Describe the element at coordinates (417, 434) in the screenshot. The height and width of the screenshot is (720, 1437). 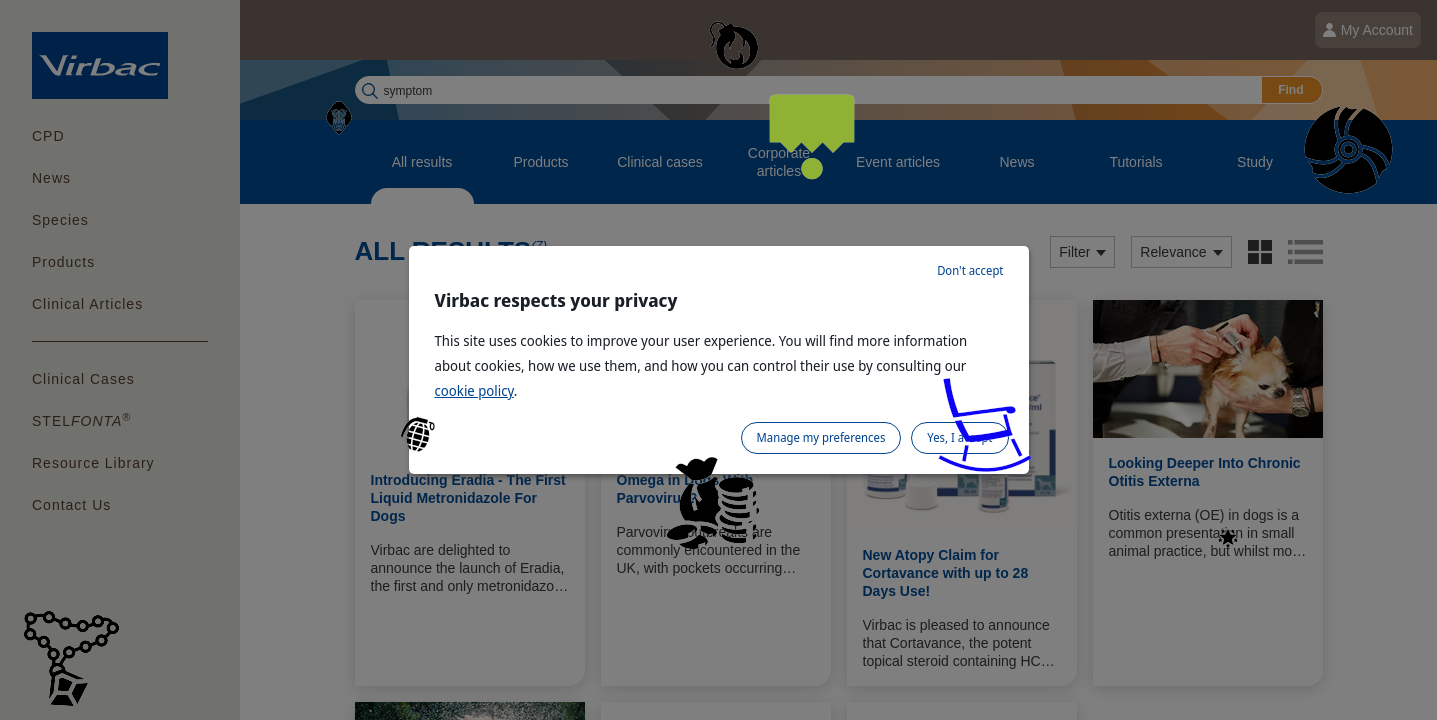
I see `select grenade weapon or explosive item` at that location.